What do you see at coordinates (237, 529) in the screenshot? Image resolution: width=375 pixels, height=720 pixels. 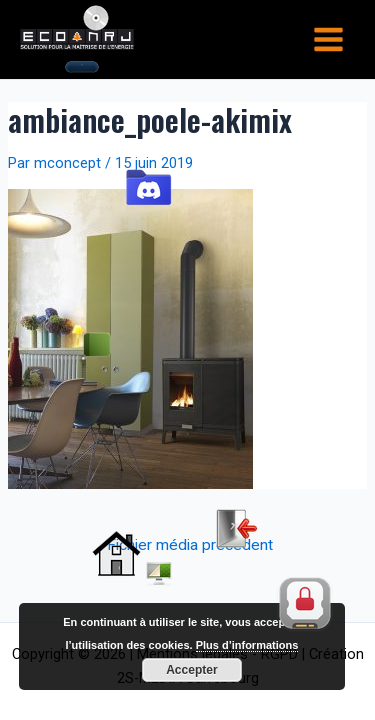 I see `exit or close the application` at bounding box center [237, 529].